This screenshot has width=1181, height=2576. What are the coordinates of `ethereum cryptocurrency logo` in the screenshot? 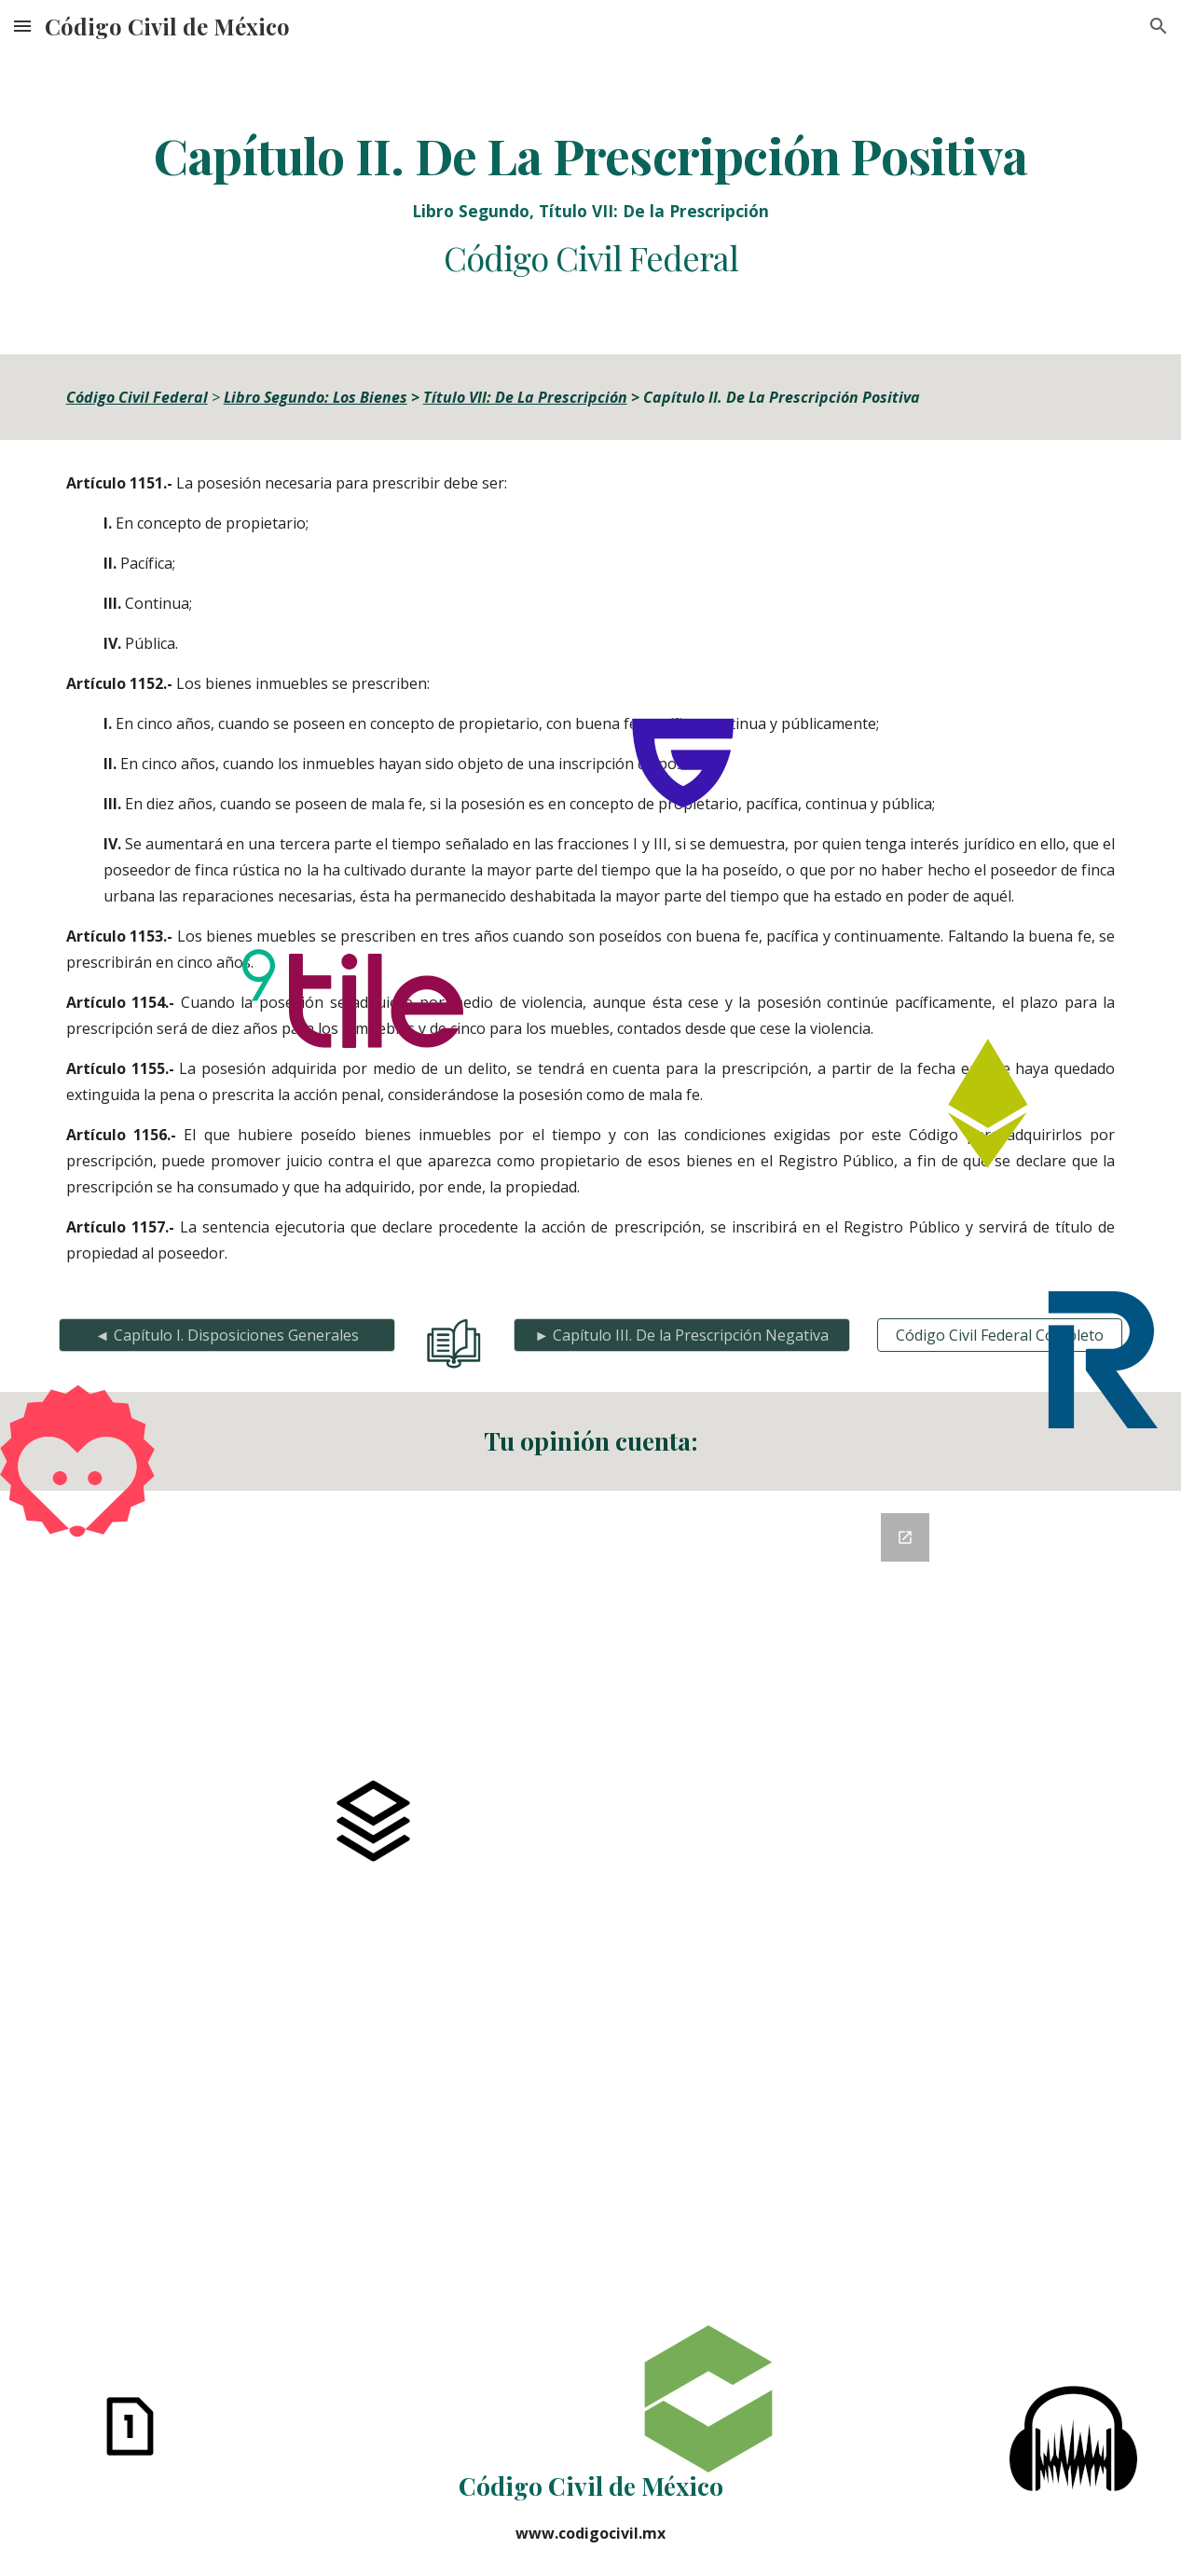 It's located at (987, 1103).